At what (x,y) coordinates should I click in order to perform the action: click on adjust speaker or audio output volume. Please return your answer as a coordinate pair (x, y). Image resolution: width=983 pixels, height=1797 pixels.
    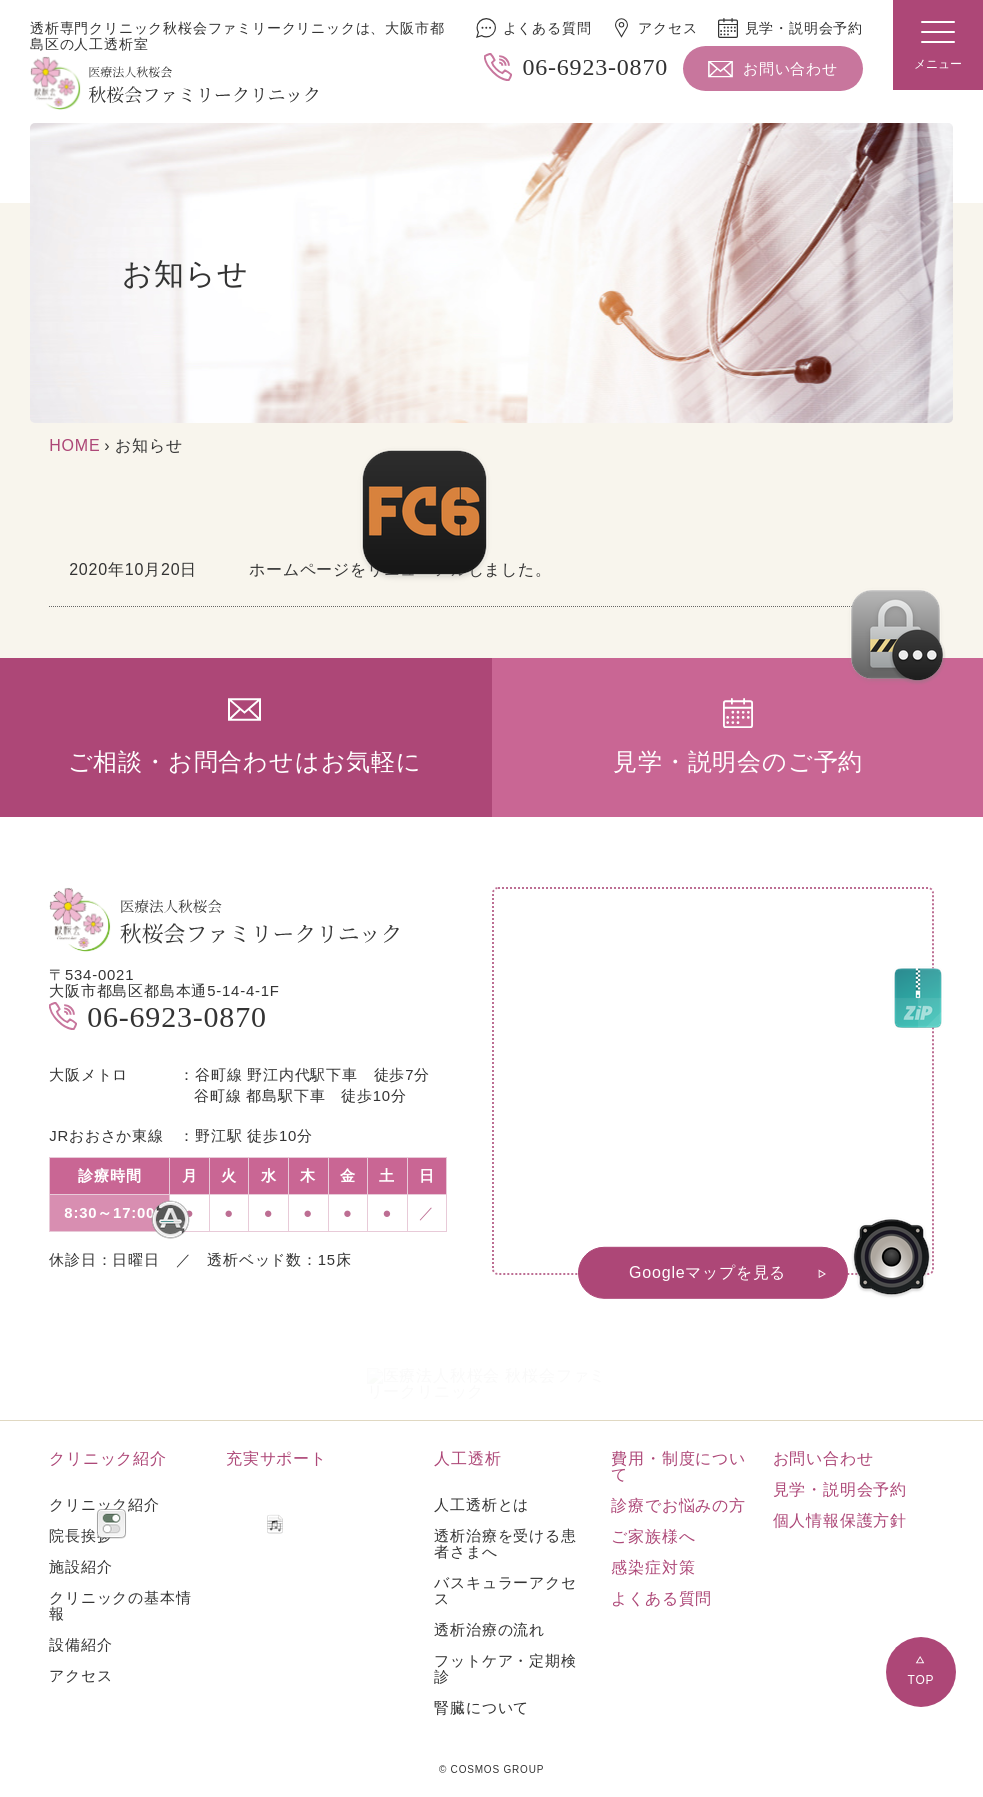
    Looking at the image, I should click on (891, 1256).